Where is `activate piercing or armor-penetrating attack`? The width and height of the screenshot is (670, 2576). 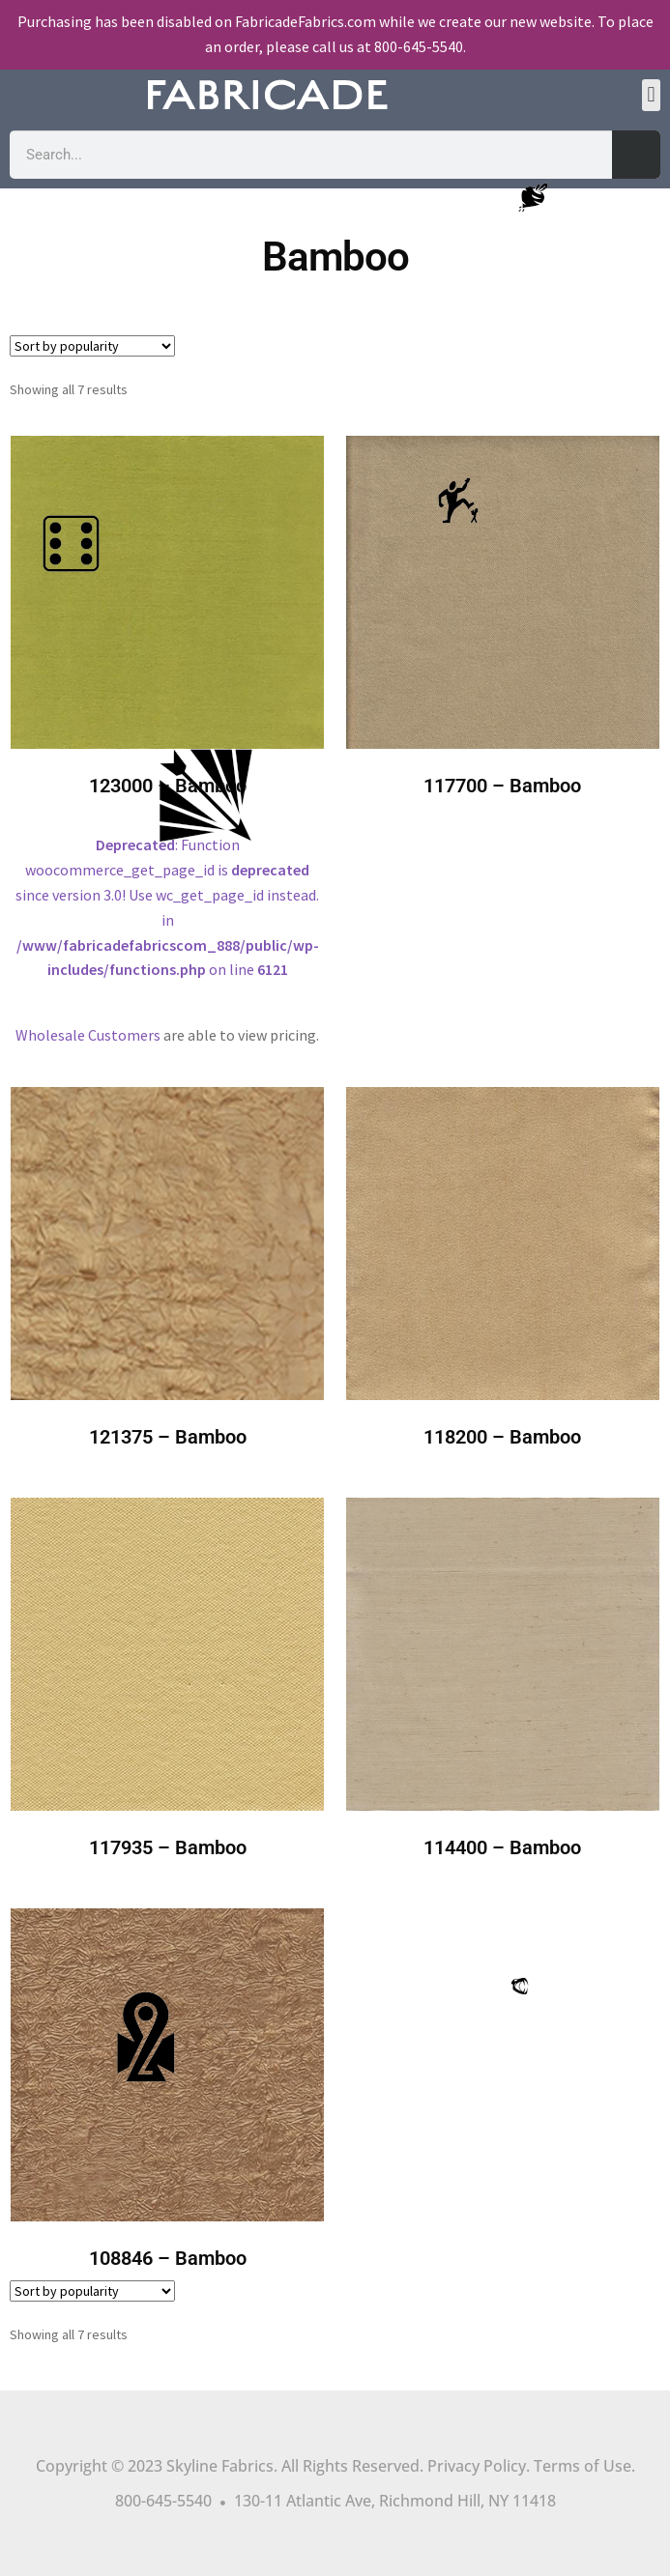
activate piercing or armor-penetrating attack is located at coordinates (205, 795).